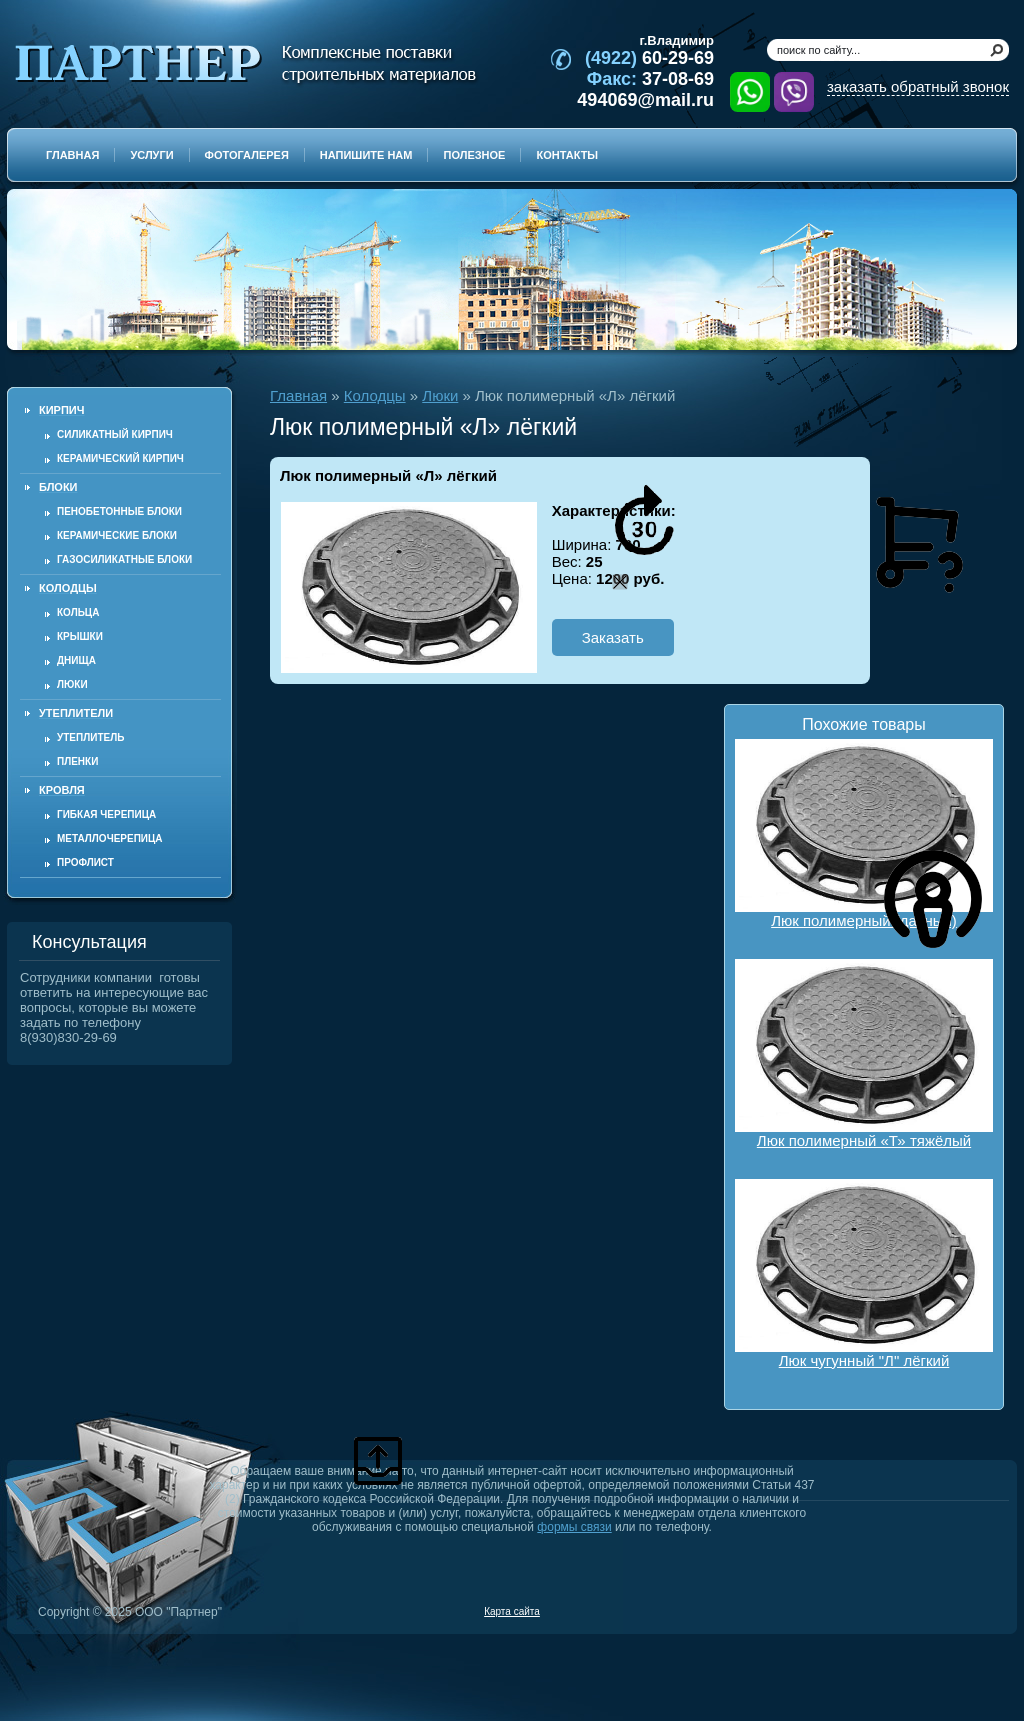 This screenshot has height=1721, width=1024. What do you see at coordinates (933, 899) in the screenshot?
I see `open Apple Podcasts app` at bounding box center [933, 899].